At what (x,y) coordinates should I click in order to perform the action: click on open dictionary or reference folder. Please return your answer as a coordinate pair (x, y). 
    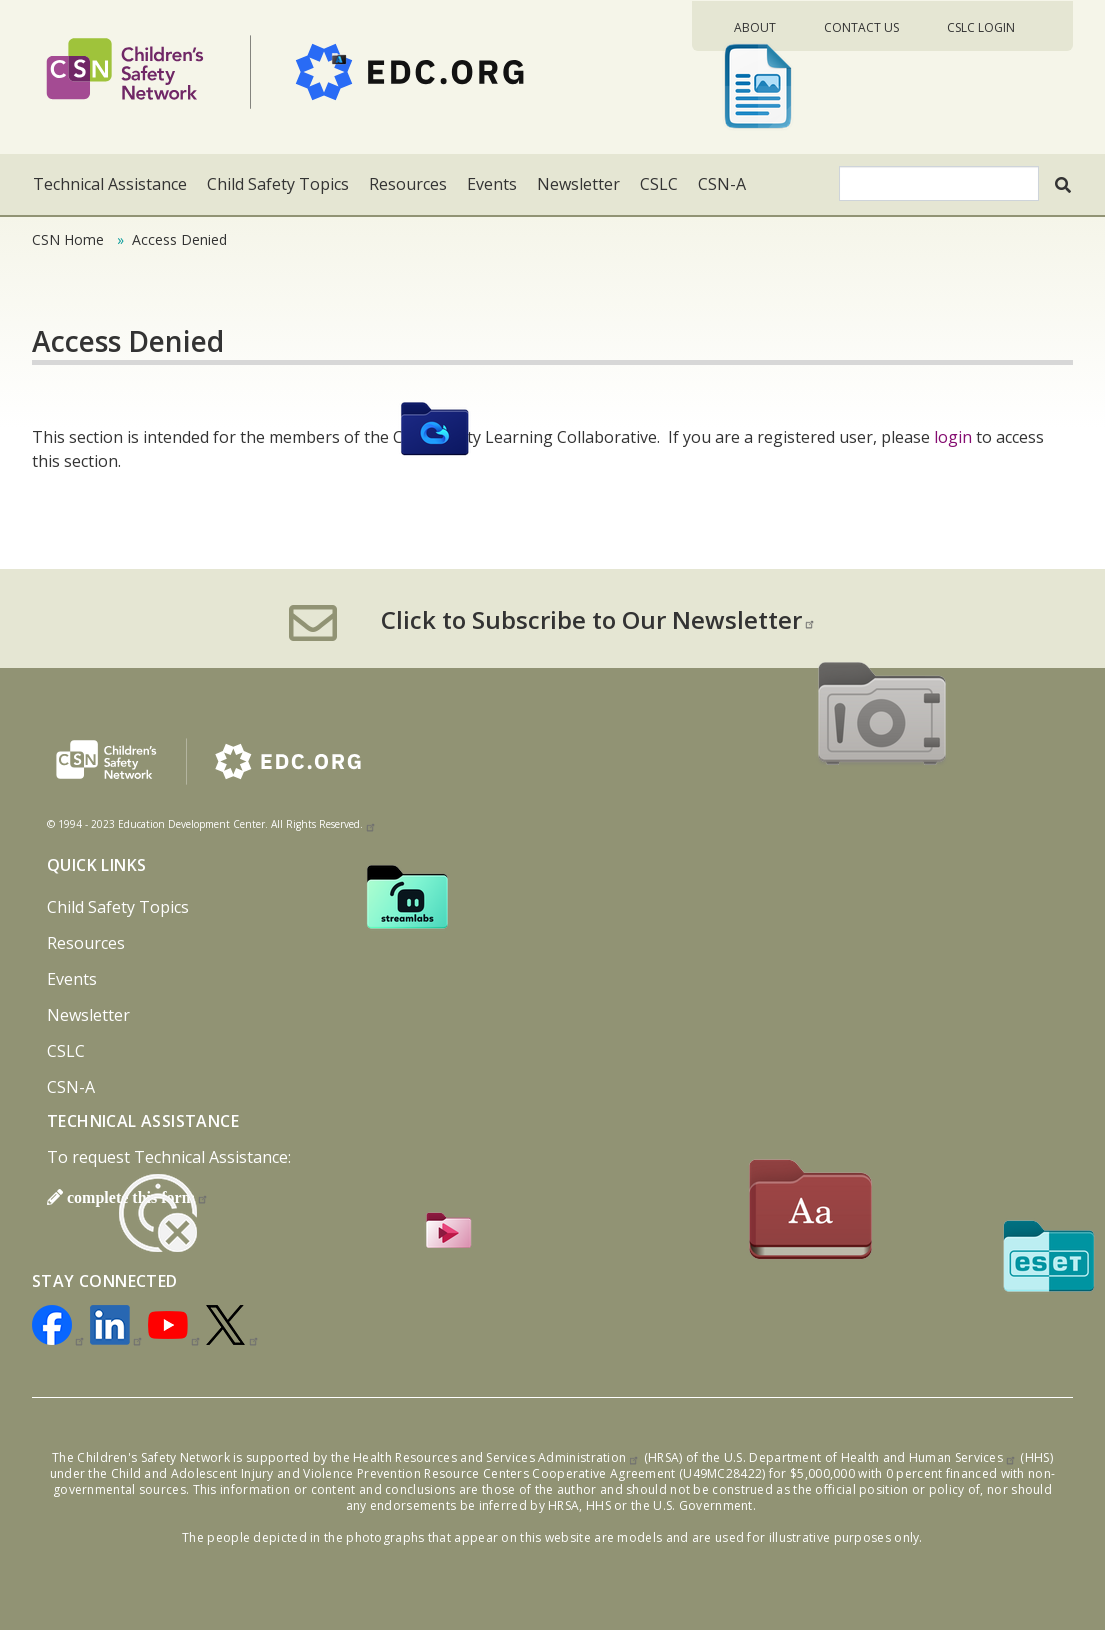
    Looking at the image, I should click on (810, 1211).